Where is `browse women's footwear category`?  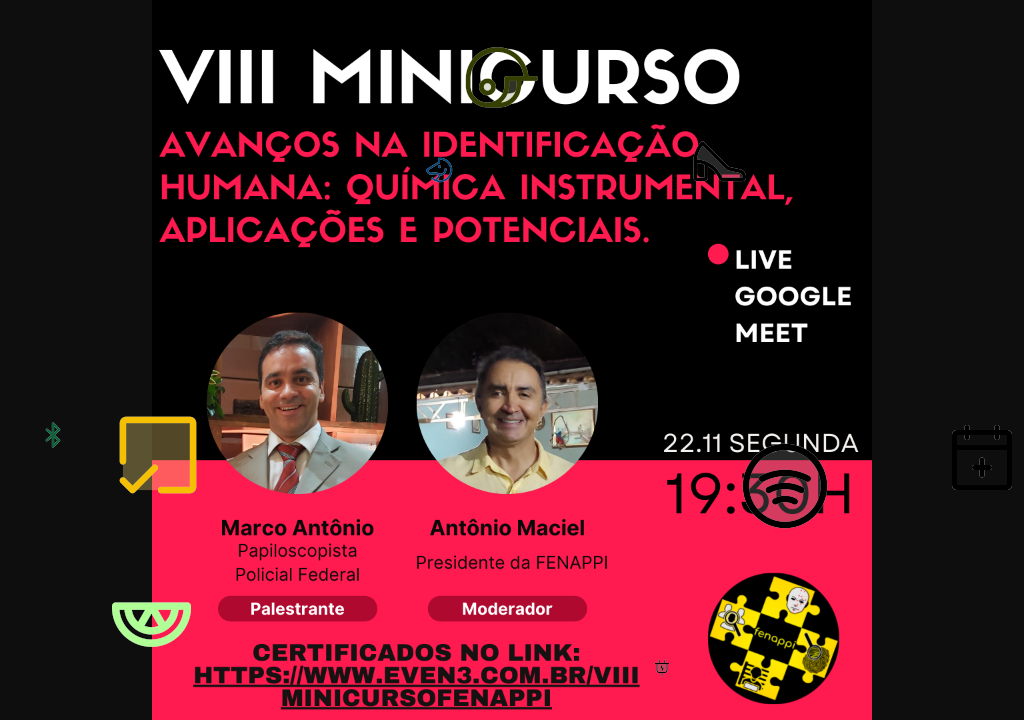 browse women's footwear category is located at coordinates (717, 163).